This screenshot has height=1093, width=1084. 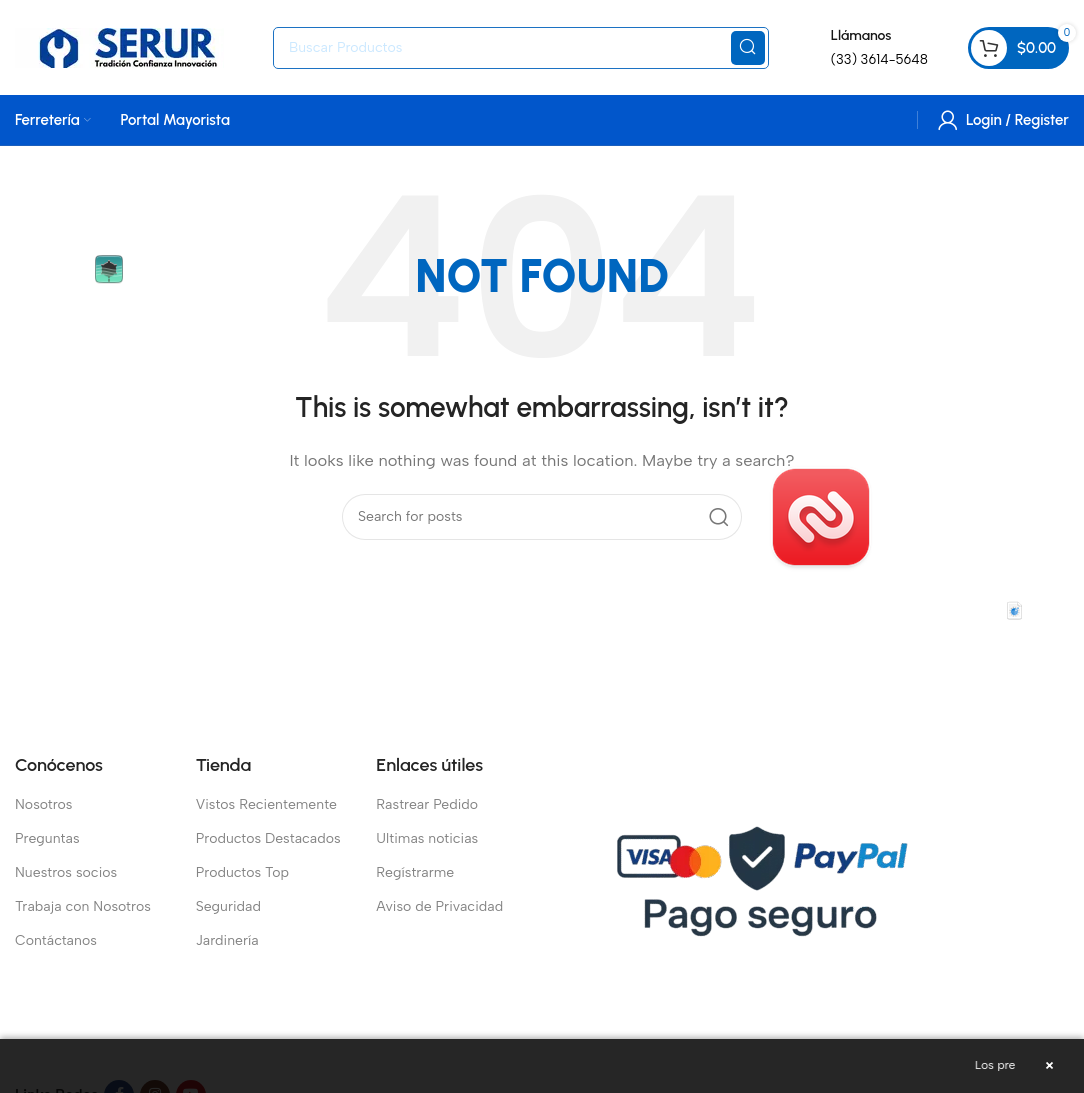 What do you see at coordinates (109, 269) in the screenshot?
I see `launch the GNOME Mines puzzle game` at bounding box center [109, 269].